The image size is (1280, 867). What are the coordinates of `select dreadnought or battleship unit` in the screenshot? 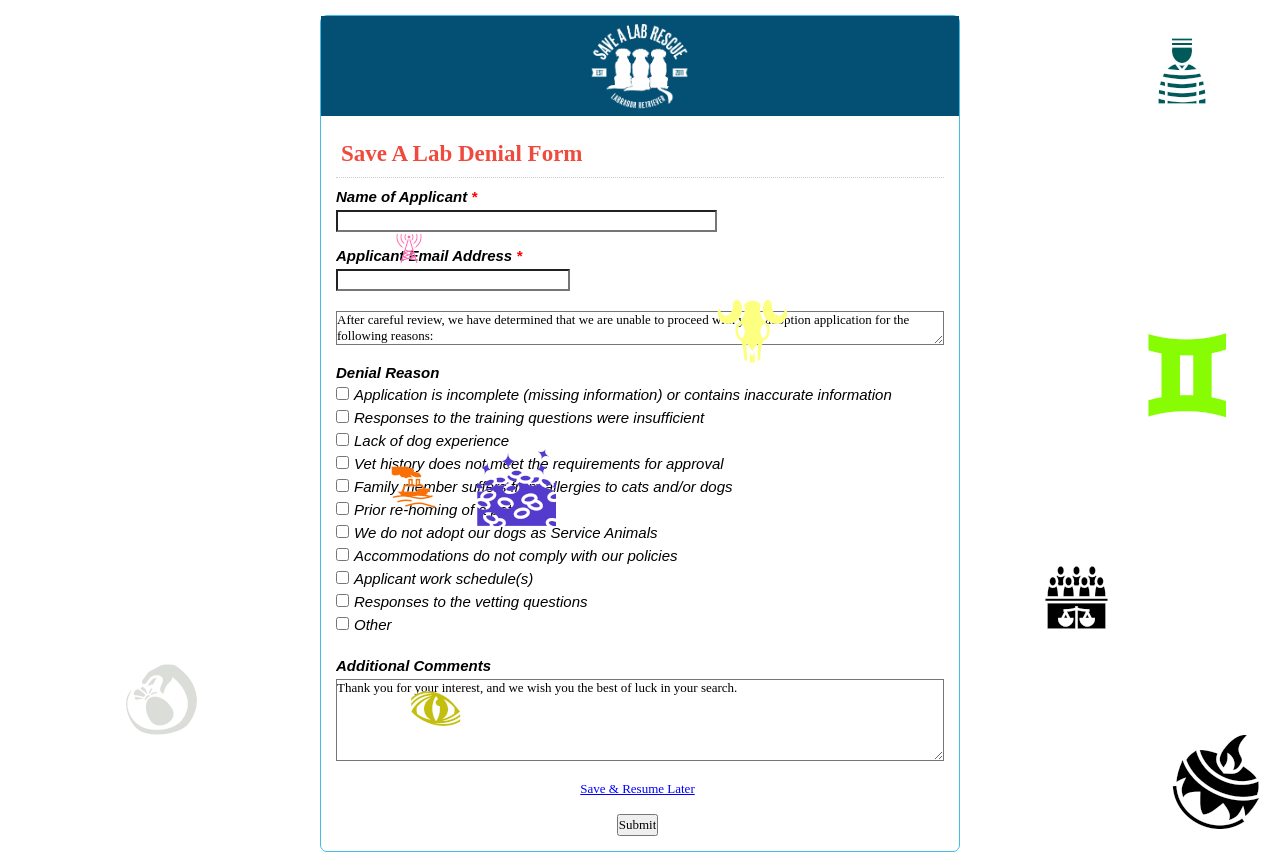 It's located at (413, 488).